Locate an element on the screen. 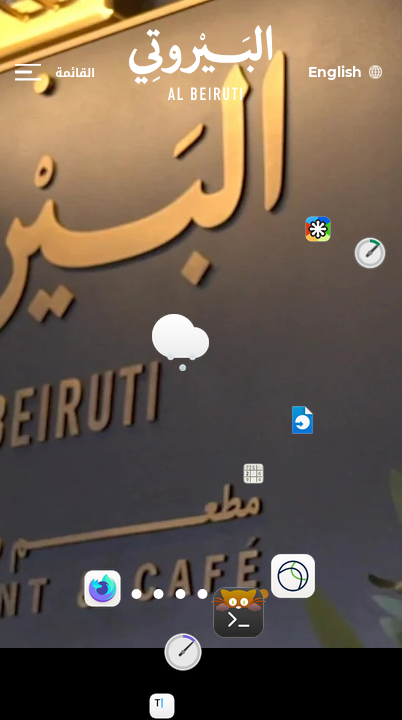 The width and height of the screenshot is (402, 720). open cisco anyconnect vpn client is located at coordinates (293, 576).